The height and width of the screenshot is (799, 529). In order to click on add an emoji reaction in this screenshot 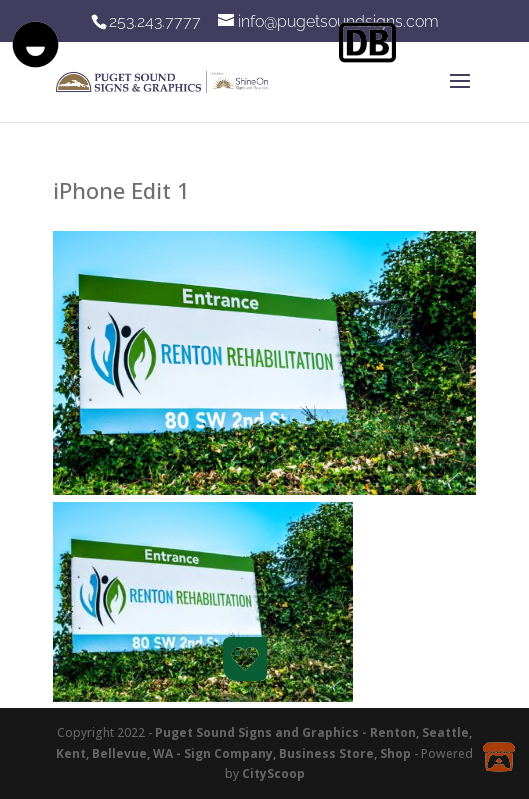, I will do `click(35, 44)`.